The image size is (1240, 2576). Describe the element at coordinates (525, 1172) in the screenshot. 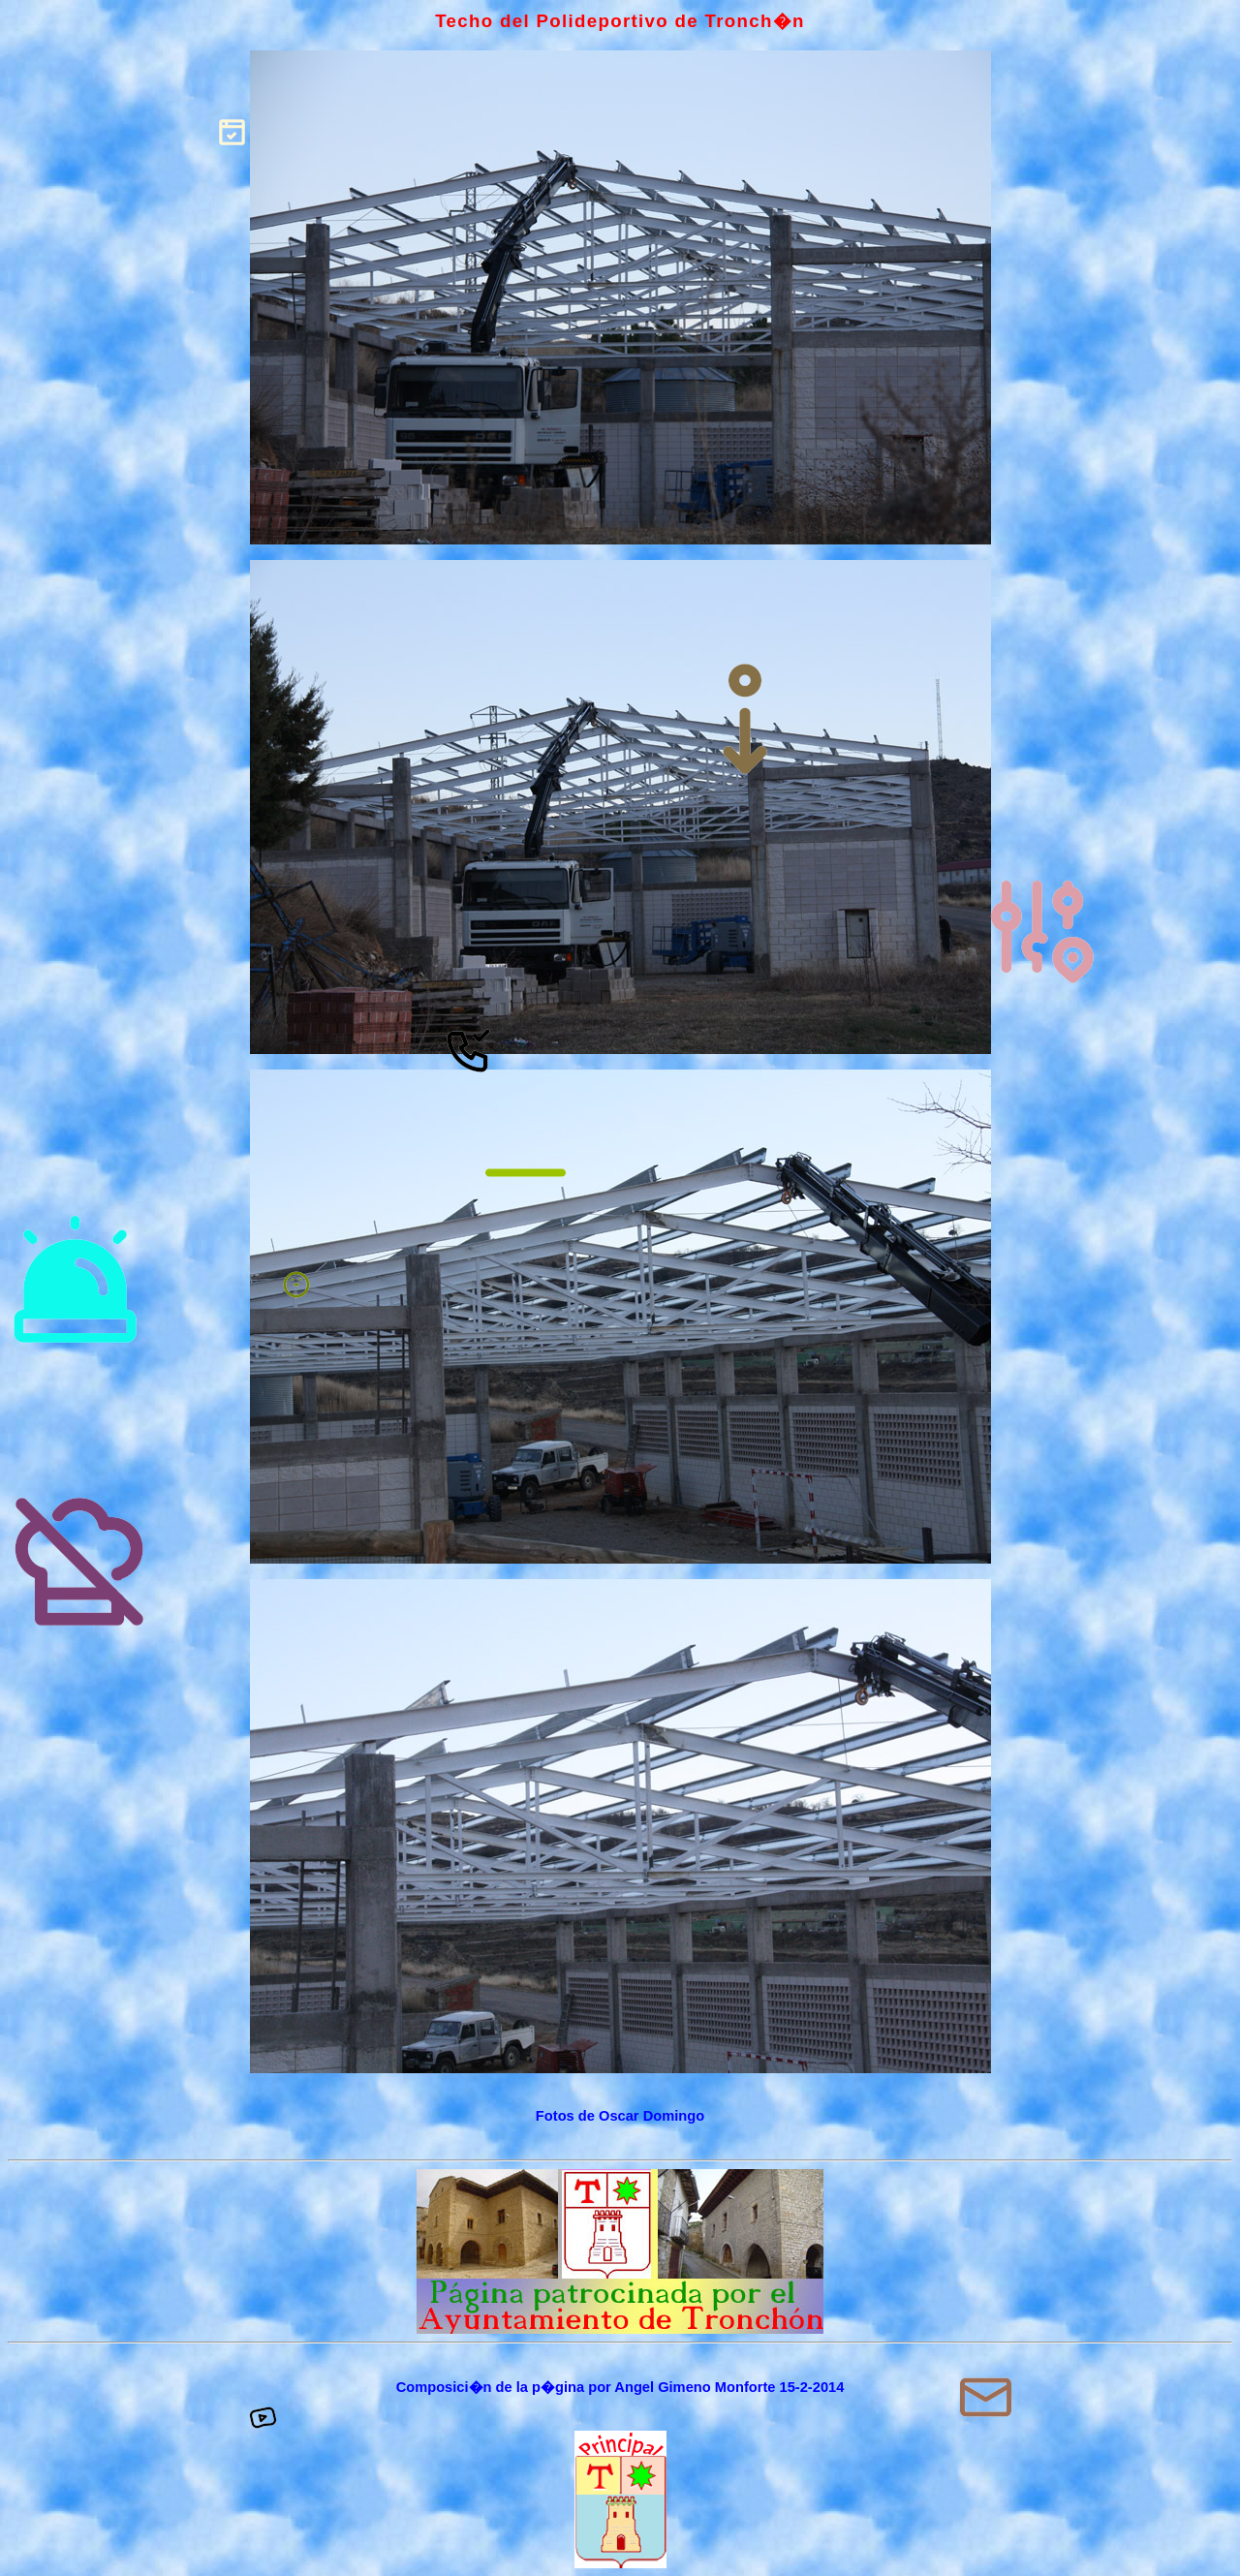

I see `remove an item from a list` at that location.